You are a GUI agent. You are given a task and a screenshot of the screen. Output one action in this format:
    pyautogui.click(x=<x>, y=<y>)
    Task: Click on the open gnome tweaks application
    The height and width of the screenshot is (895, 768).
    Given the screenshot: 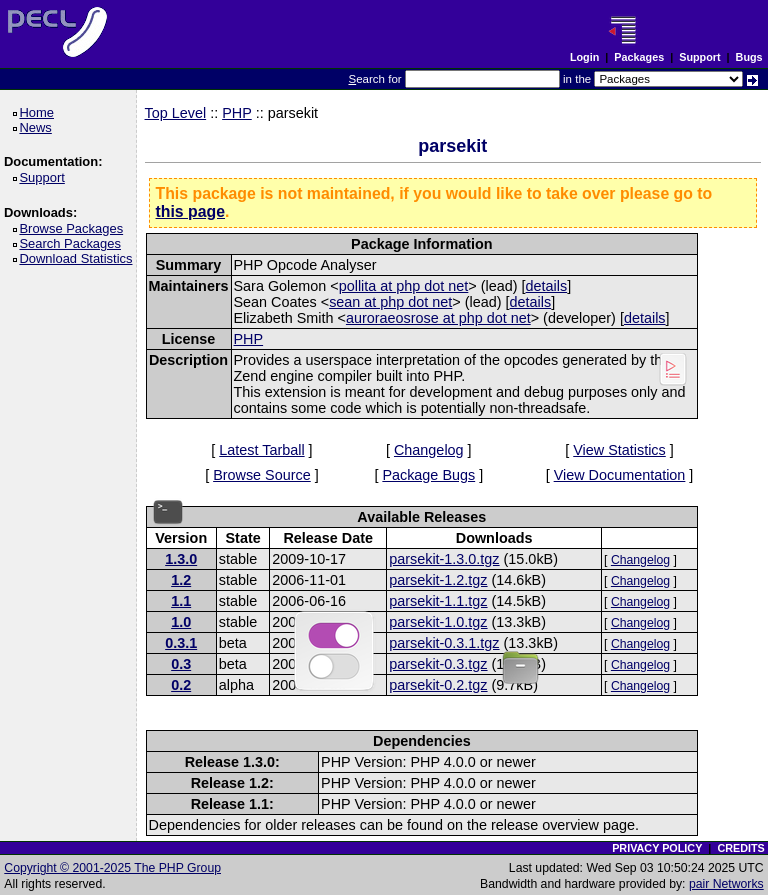 What is the action you would take?
    pyautogui.click(x=334, y=651)
    